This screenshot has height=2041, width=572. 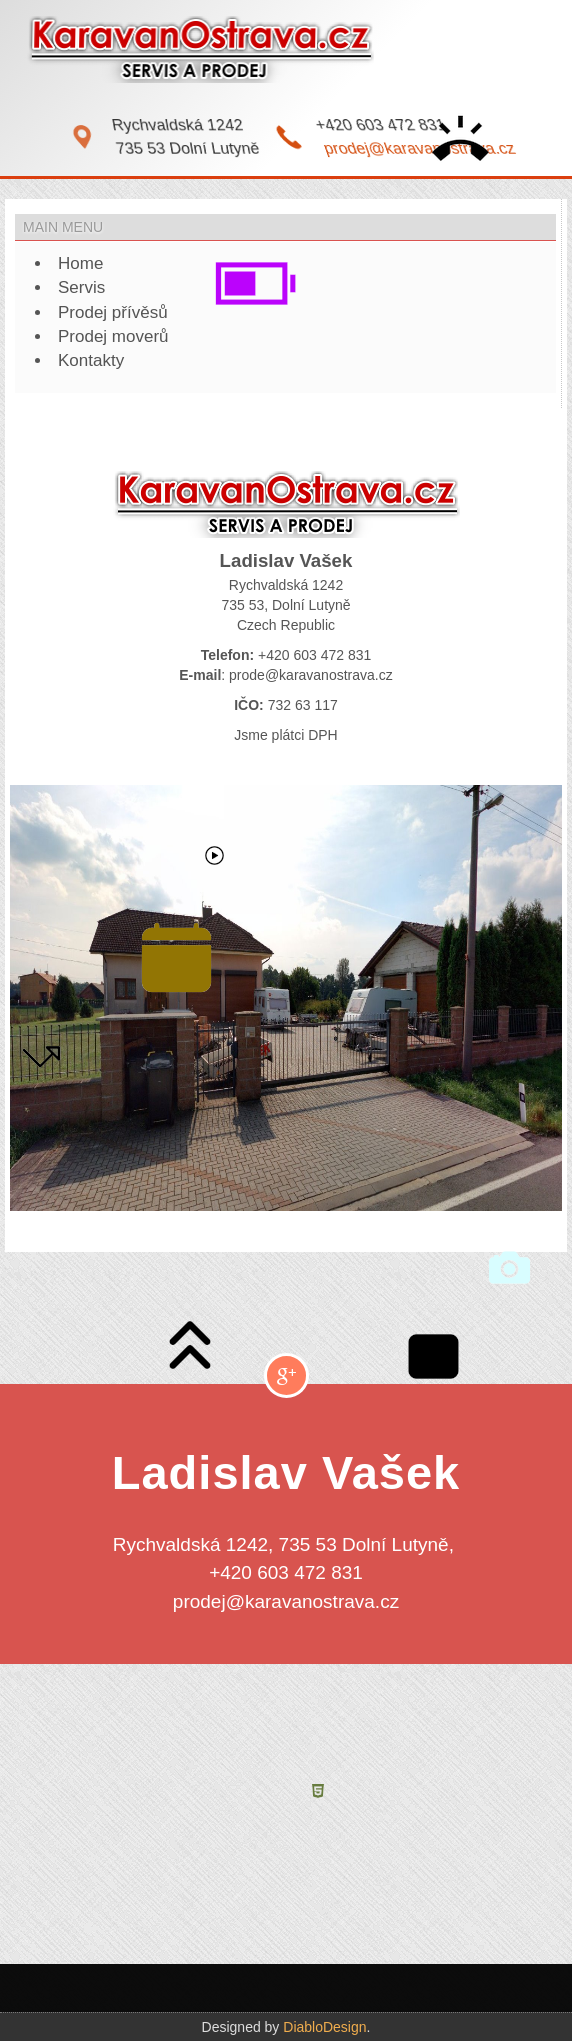 What do you see at coordinates (460, 139) in the screenshot?
I see `incoming call ringing` at bounding box center [460, 139].